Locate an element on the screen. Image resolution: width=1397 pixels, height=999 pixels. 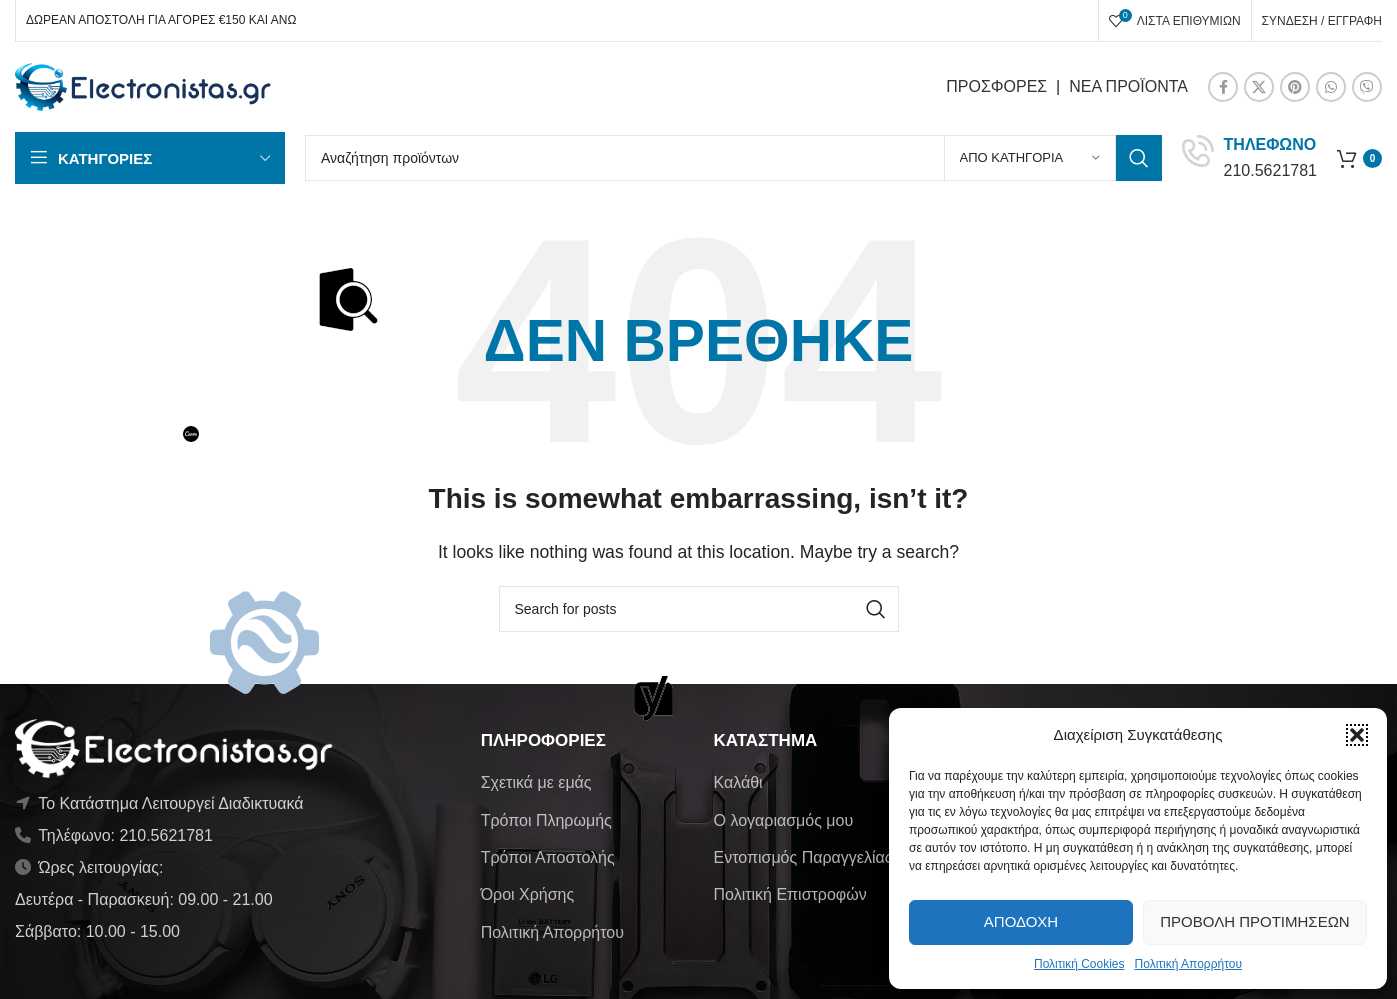
open Google Earth Engine is located at coordinates (264, 642).